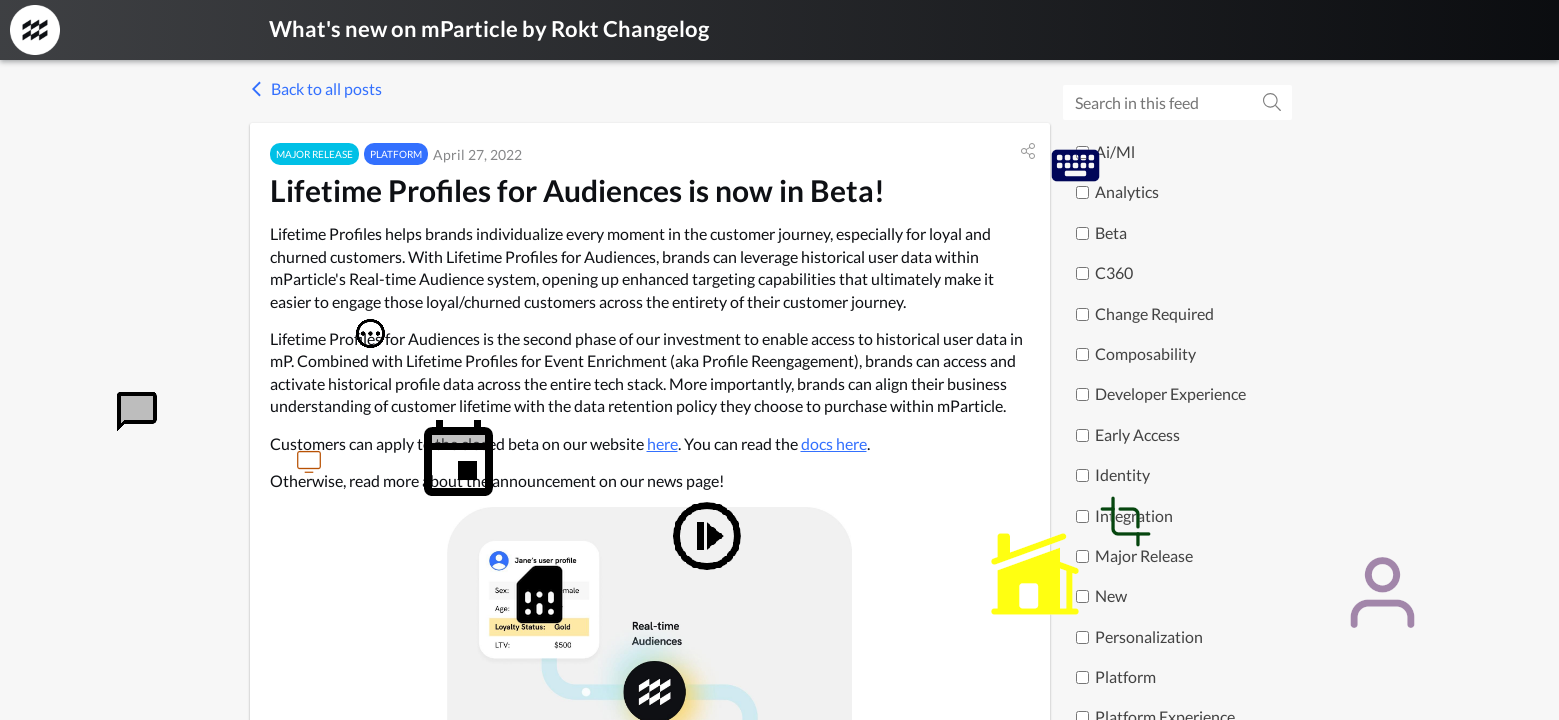 Image resolution: width=1559 pixels, height=720 pixels. What do you see at coordinates (137, 412) in the screenshot?
I see `open chat or messaging` at bounding box center [137, 412].